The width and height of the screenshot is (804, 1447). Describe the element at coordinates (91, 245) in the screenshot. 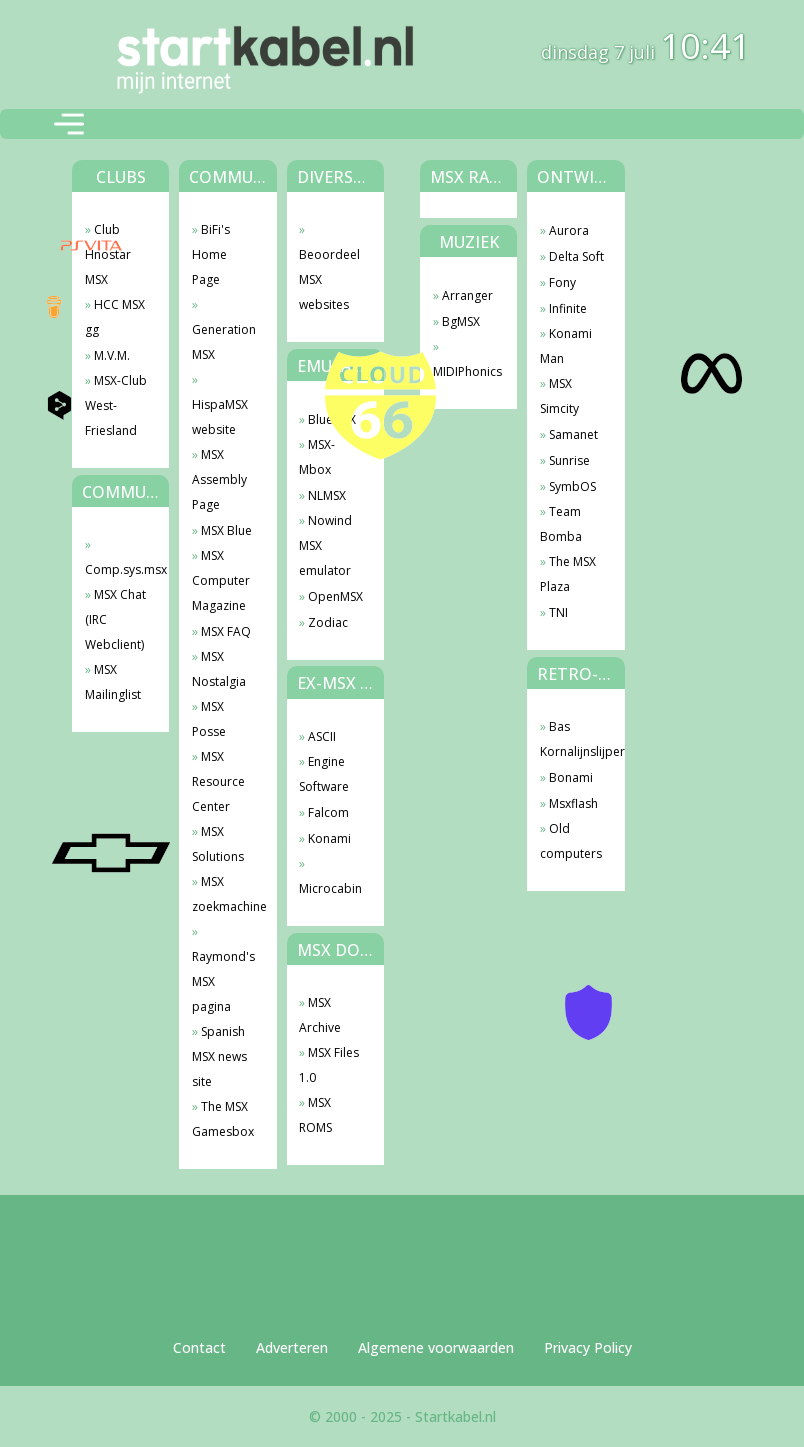

I see `PlayStation Vita brand logo` at that location.